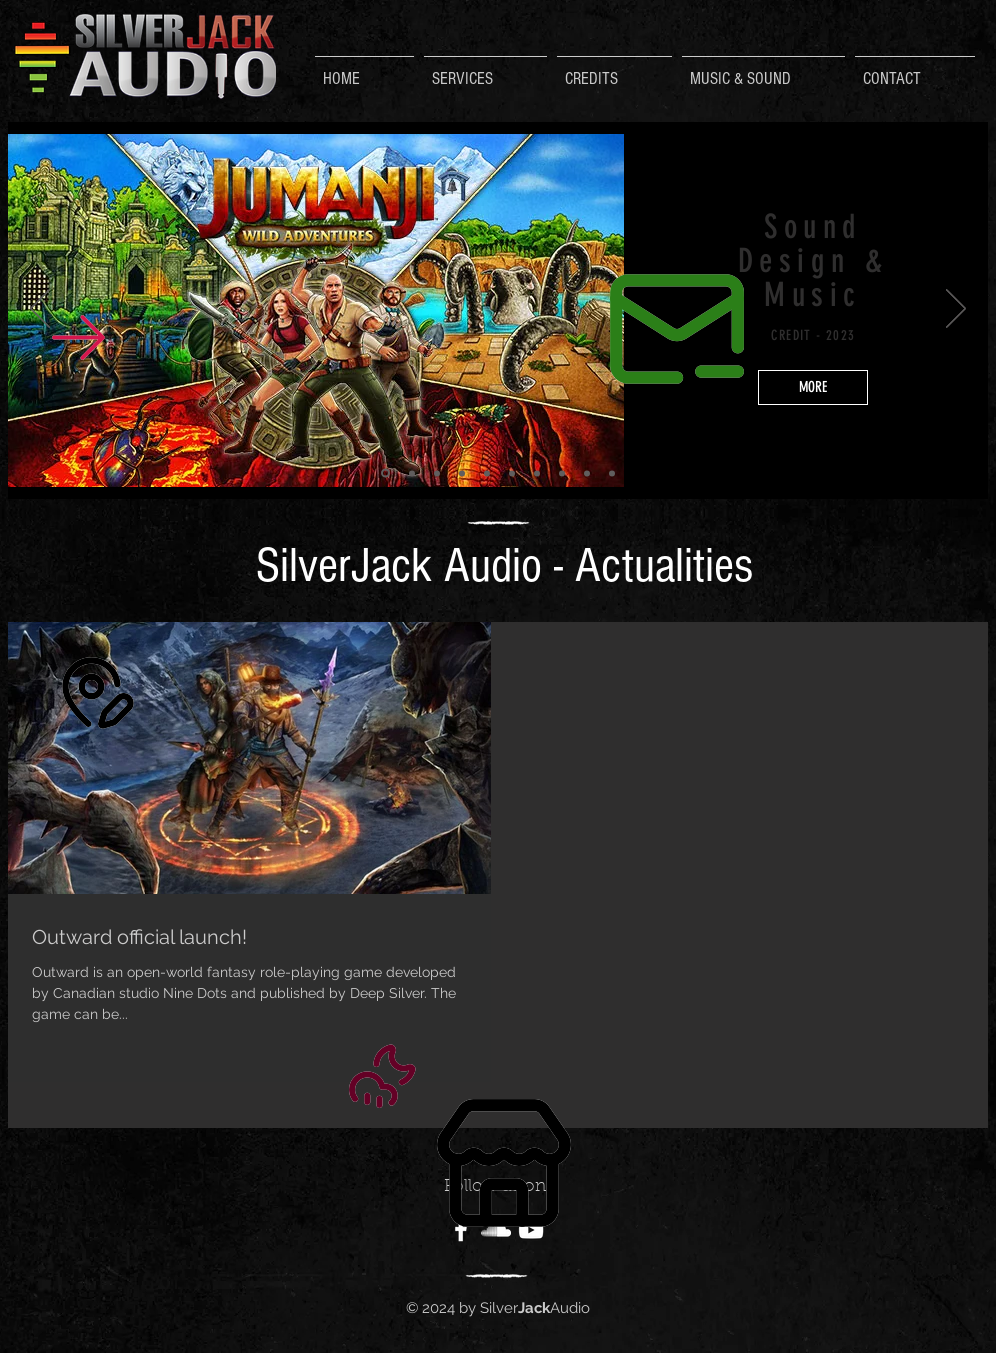 The width and height of the screenshot is (996, 1353). What do you see at coordinates (78, 337) in the screenshot?
I see `navigate to the next item or page` at bounding box center [78, 337].